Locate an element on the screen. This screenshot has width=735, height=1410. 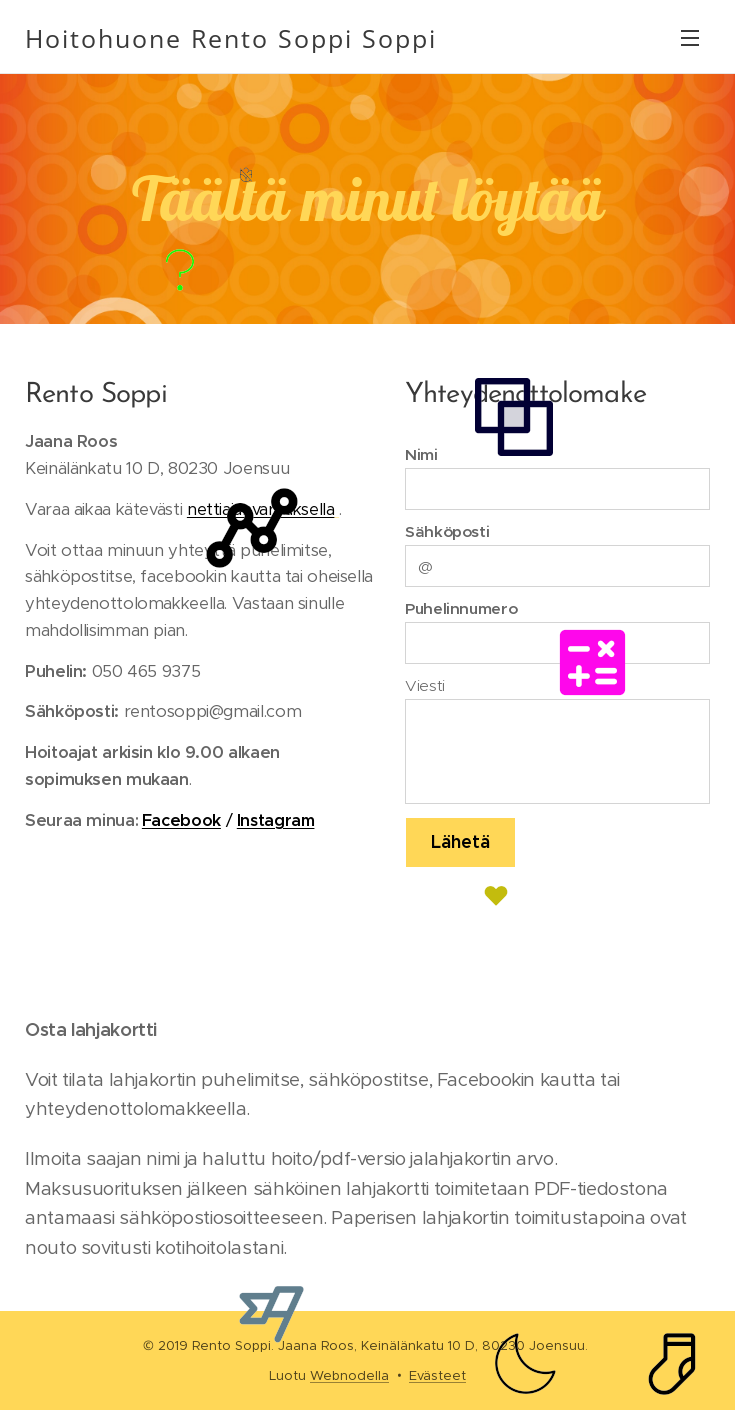
add item to favorites is located at coordinates (496, 895).